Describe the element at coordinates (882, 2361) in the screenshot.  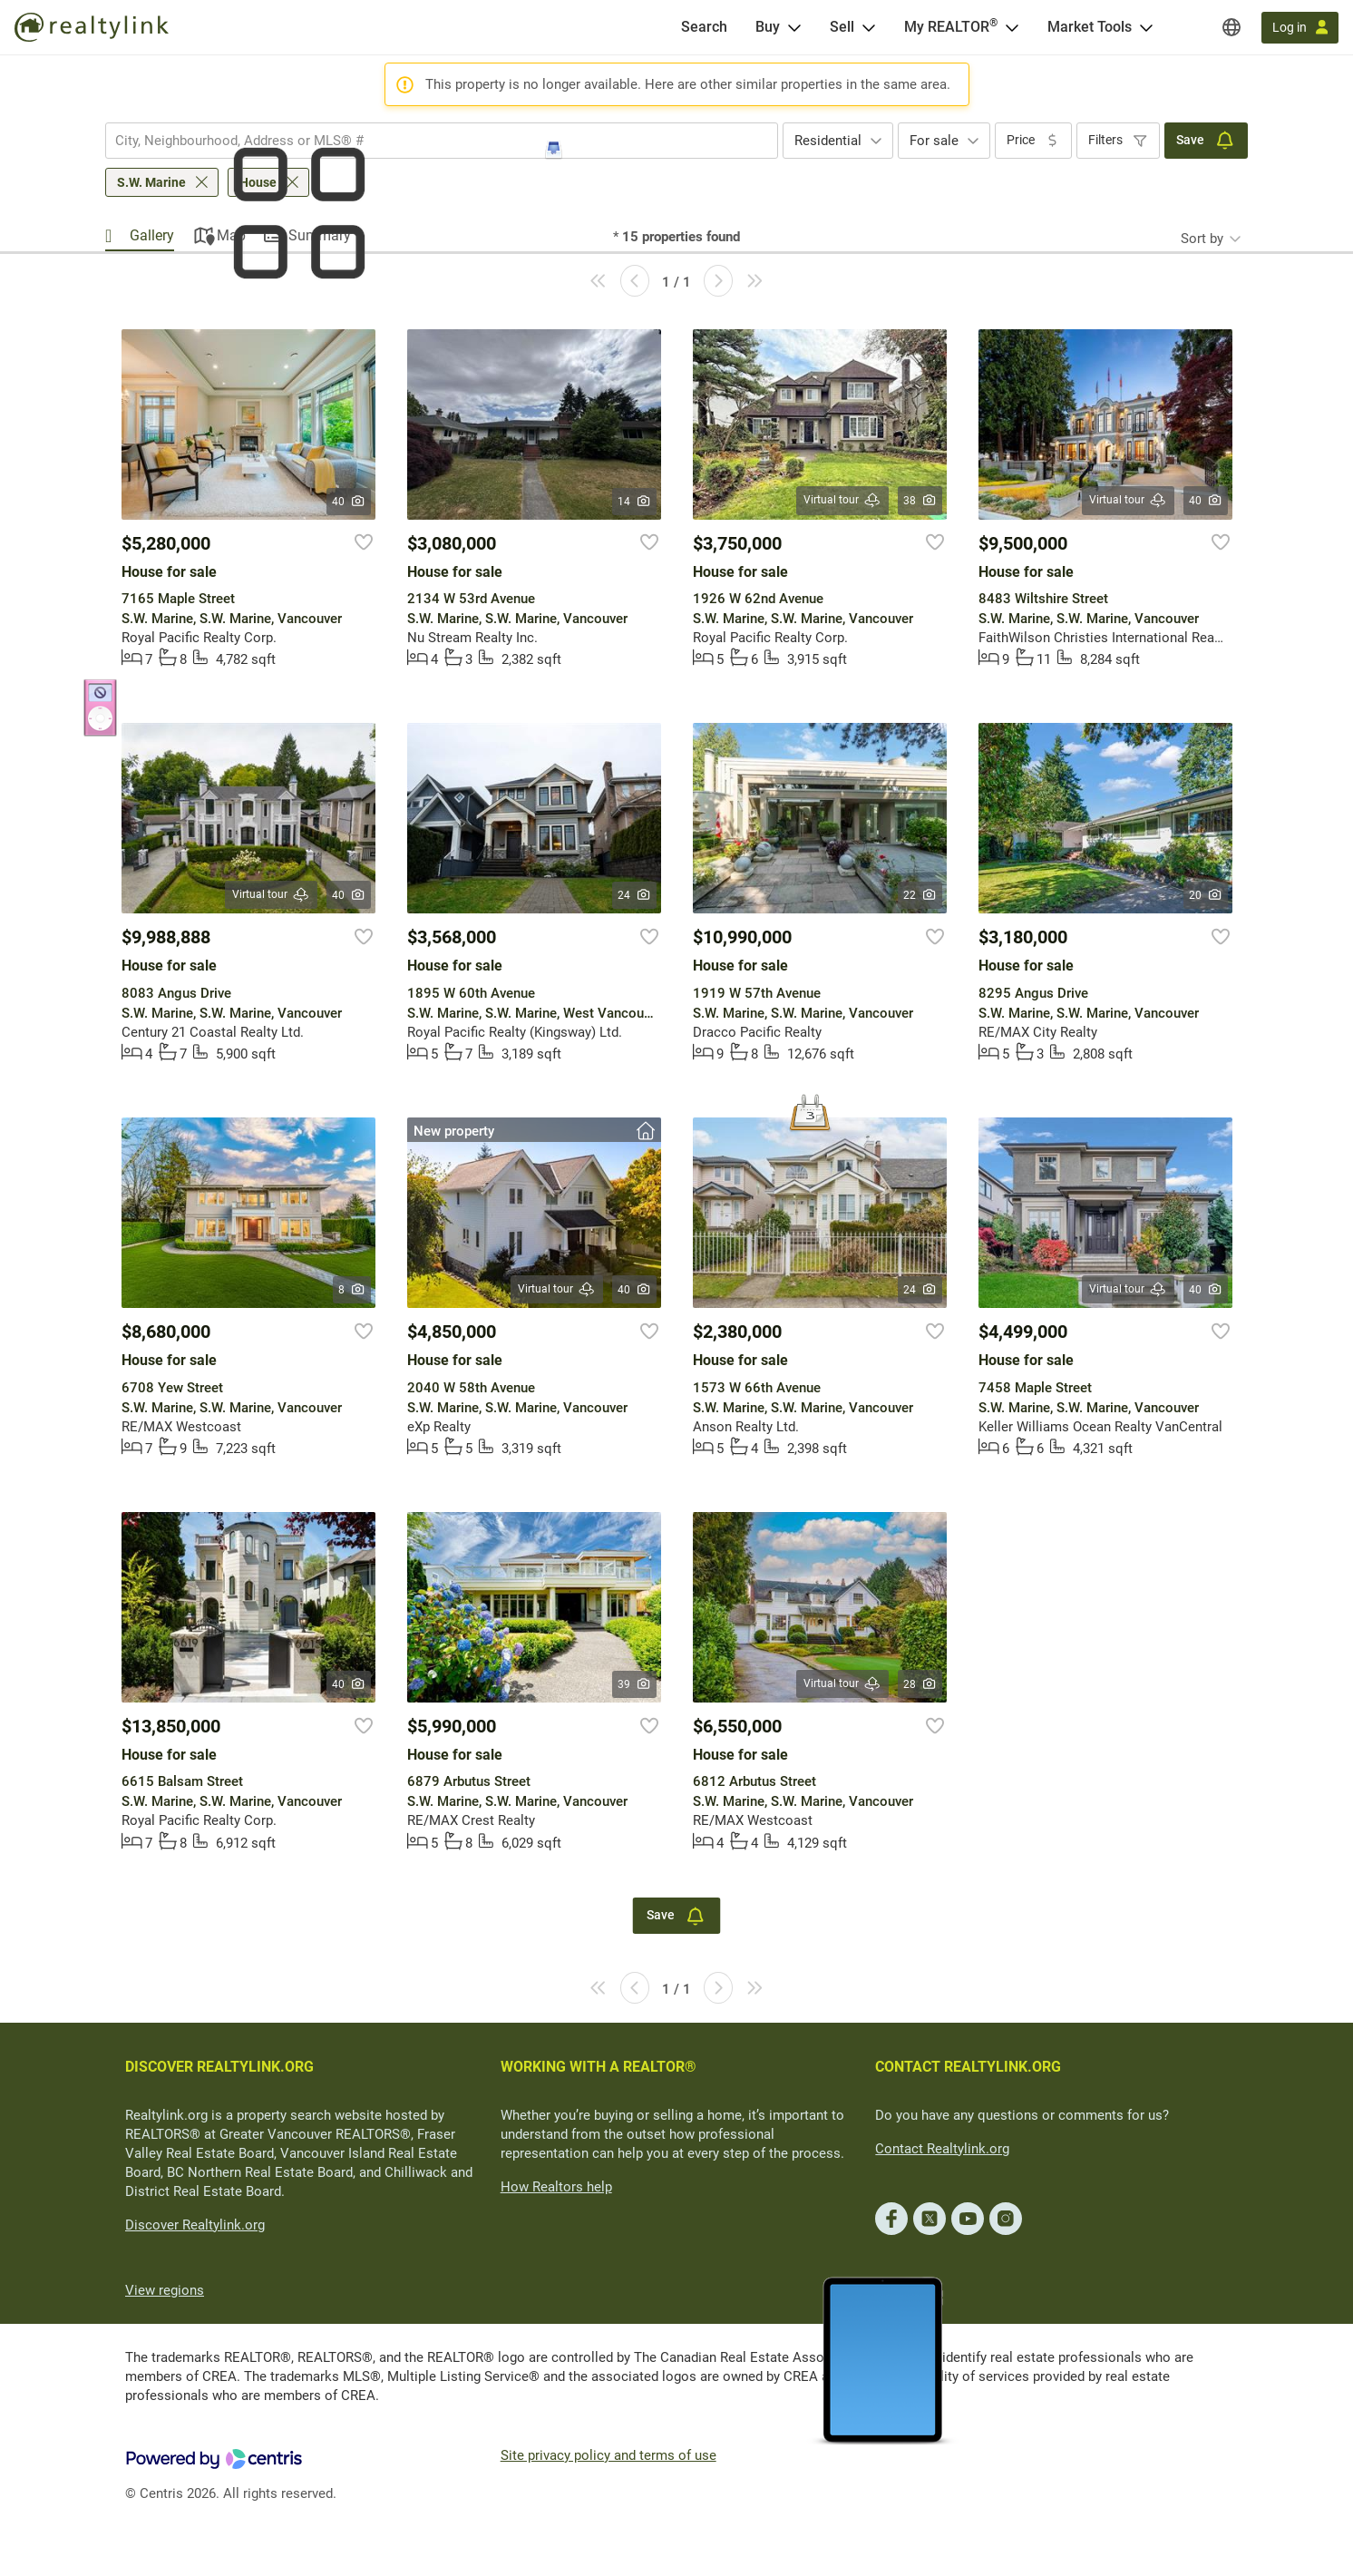
I see `iPad Air device icon` at that location.